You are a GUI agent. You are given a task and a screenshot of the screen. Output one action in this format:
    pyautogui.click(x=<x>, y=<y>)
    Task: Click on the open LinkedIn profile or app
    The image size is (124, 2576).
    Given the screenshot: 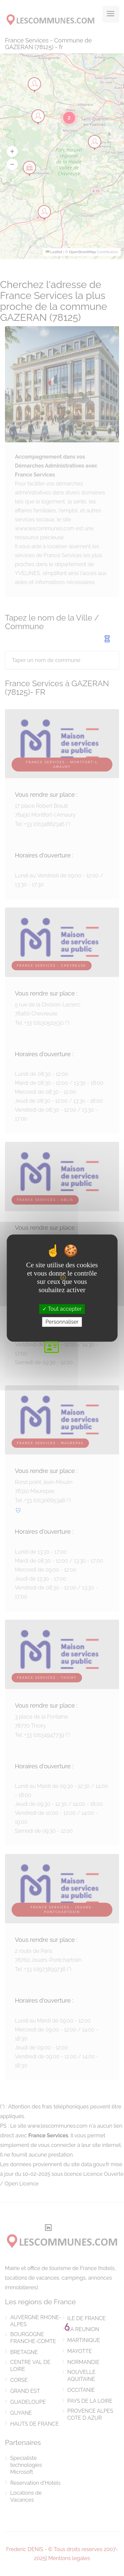 What is the action you would take?
    pyautogui.click(x=48, y=2228)
    